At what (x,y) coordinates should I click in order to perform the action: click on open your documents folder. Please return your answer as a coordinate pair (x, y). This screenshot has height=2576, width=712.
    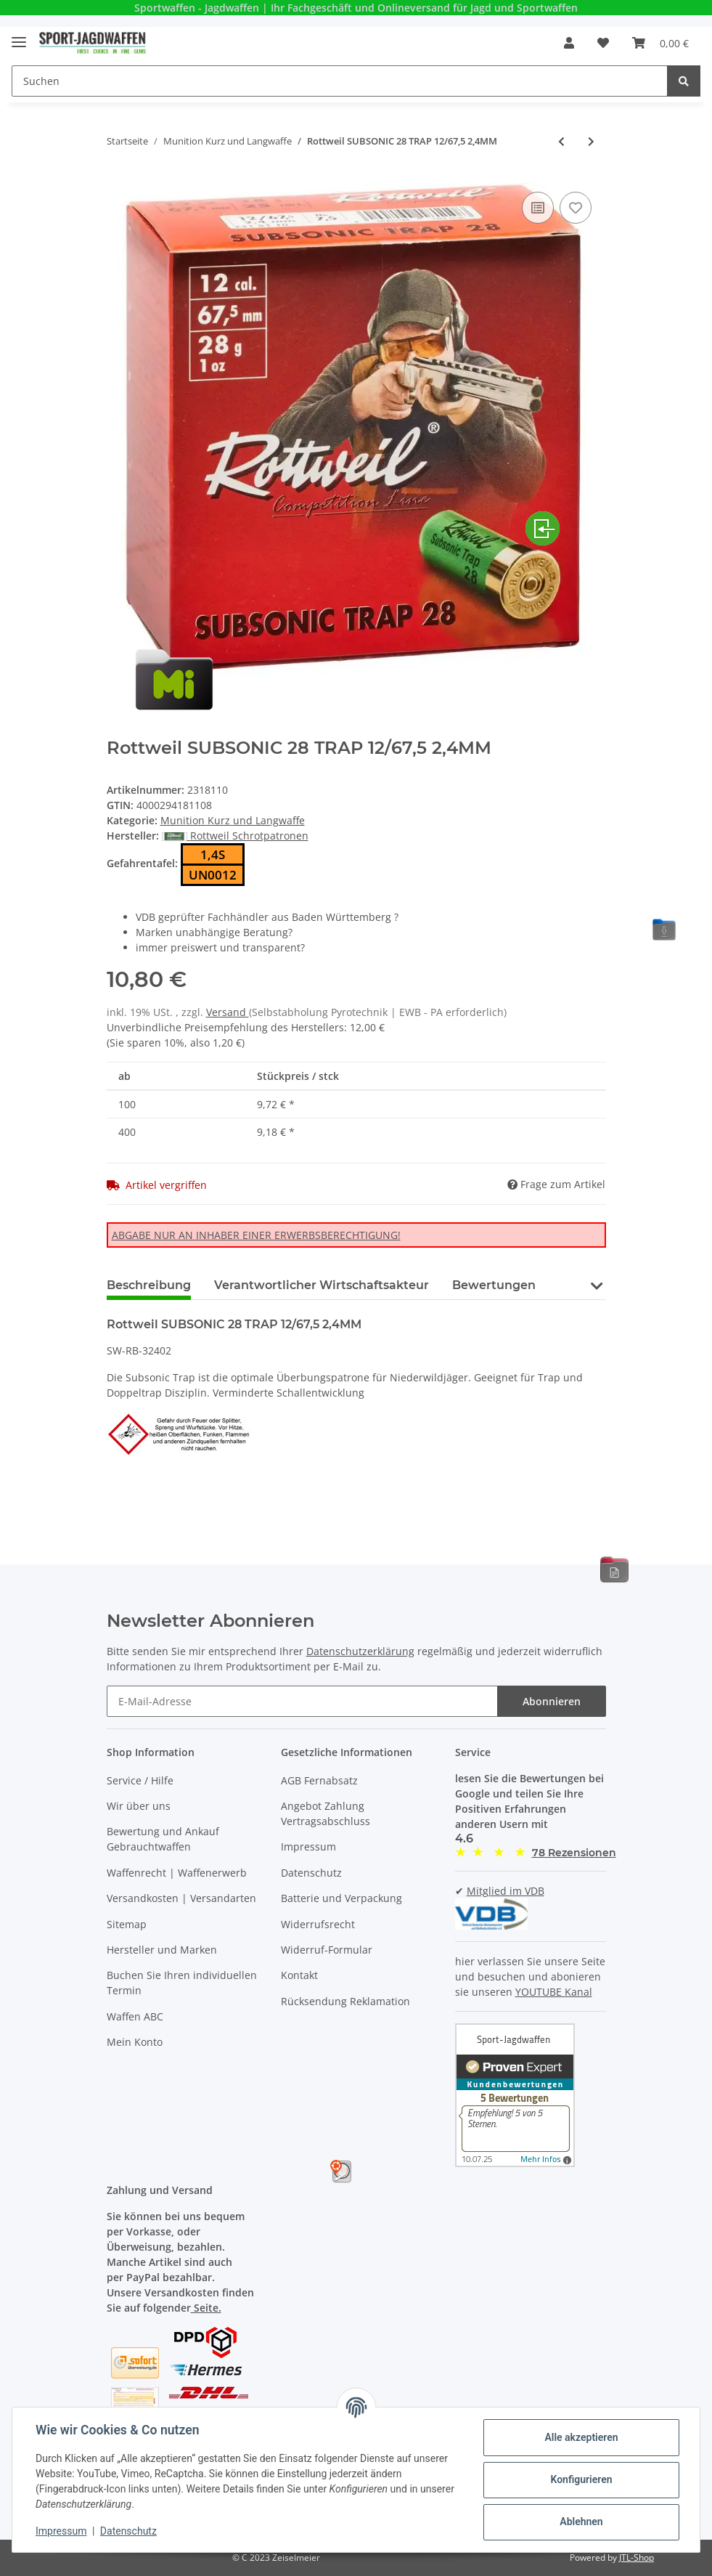
    Looking at the image, I should click on (614, 1569).